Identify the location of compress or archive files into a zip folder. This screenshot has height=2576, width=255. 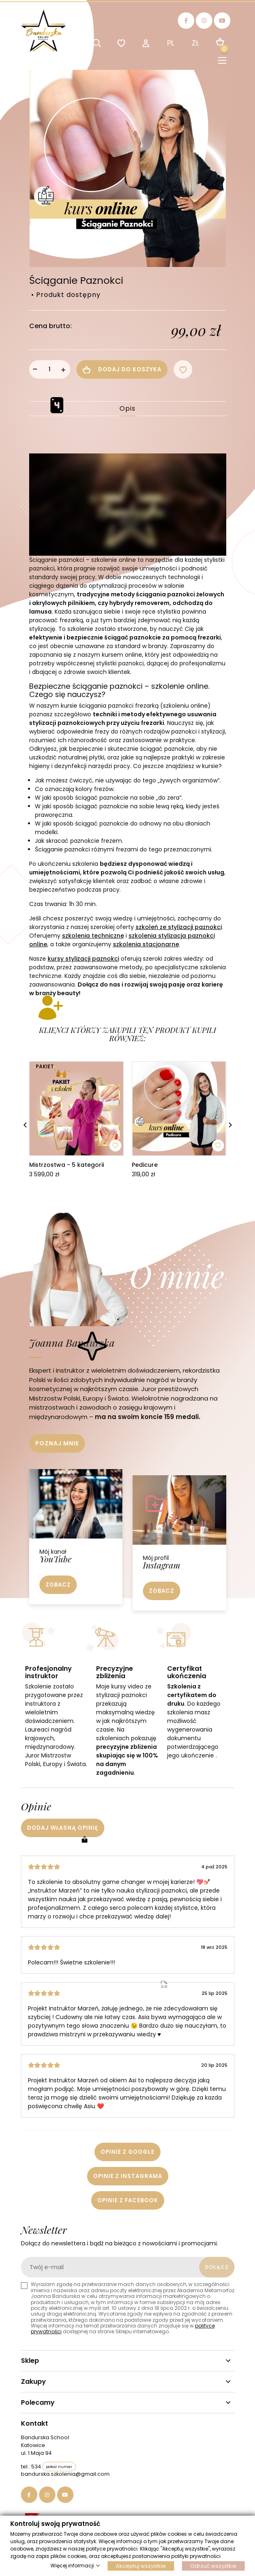
(164, 1985).